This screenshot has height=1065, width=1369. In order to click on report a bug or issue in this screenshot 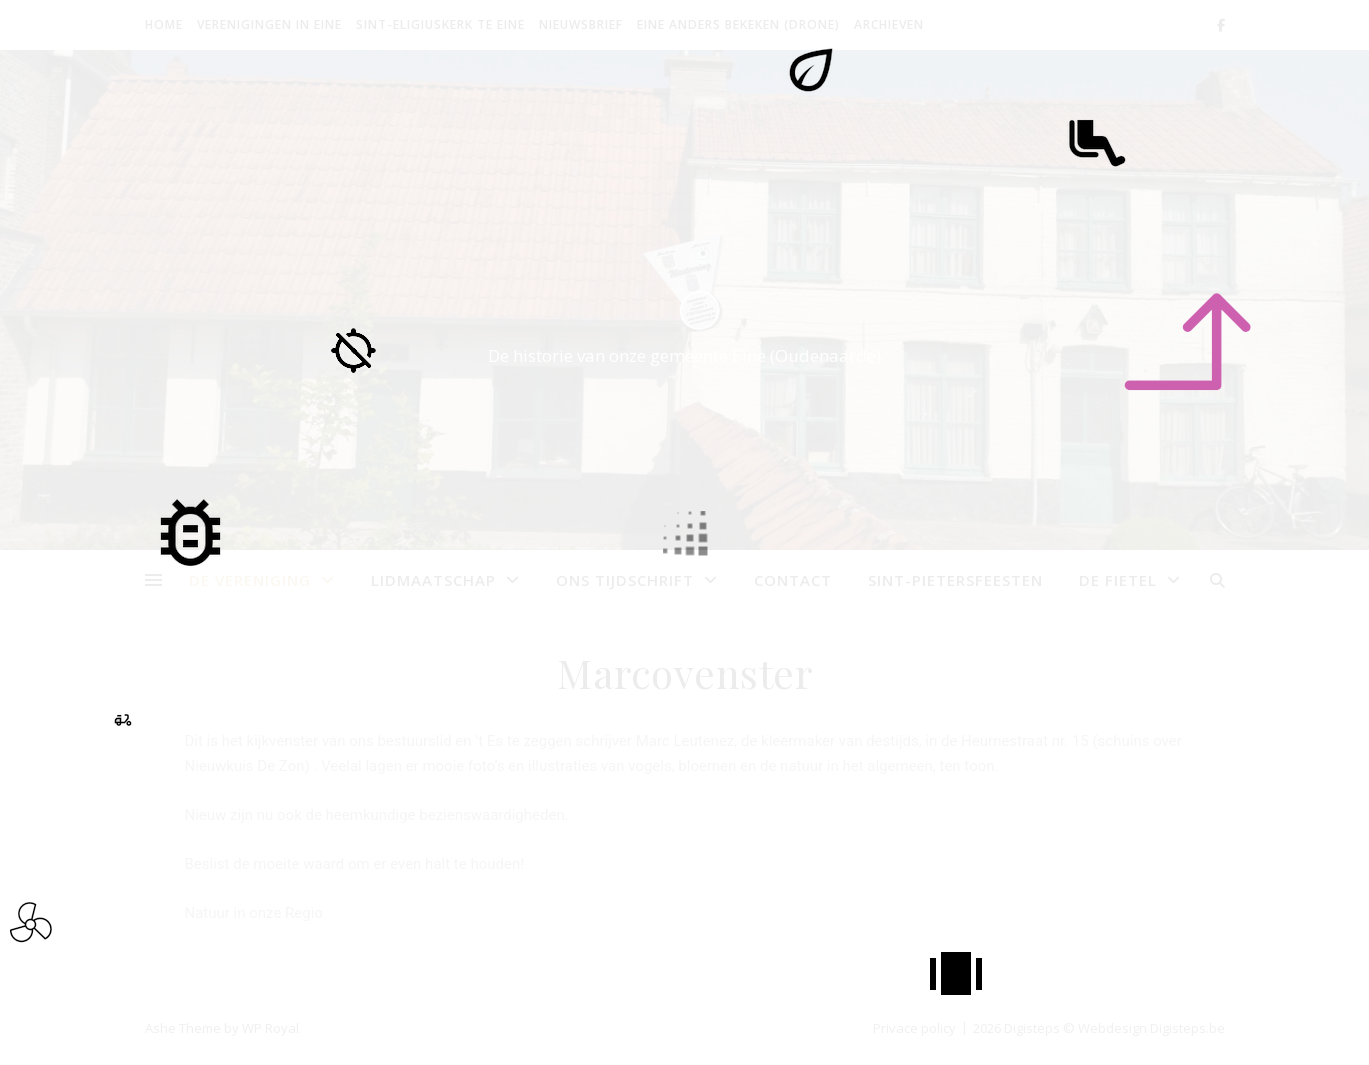, I will do `click(190, 532)`.